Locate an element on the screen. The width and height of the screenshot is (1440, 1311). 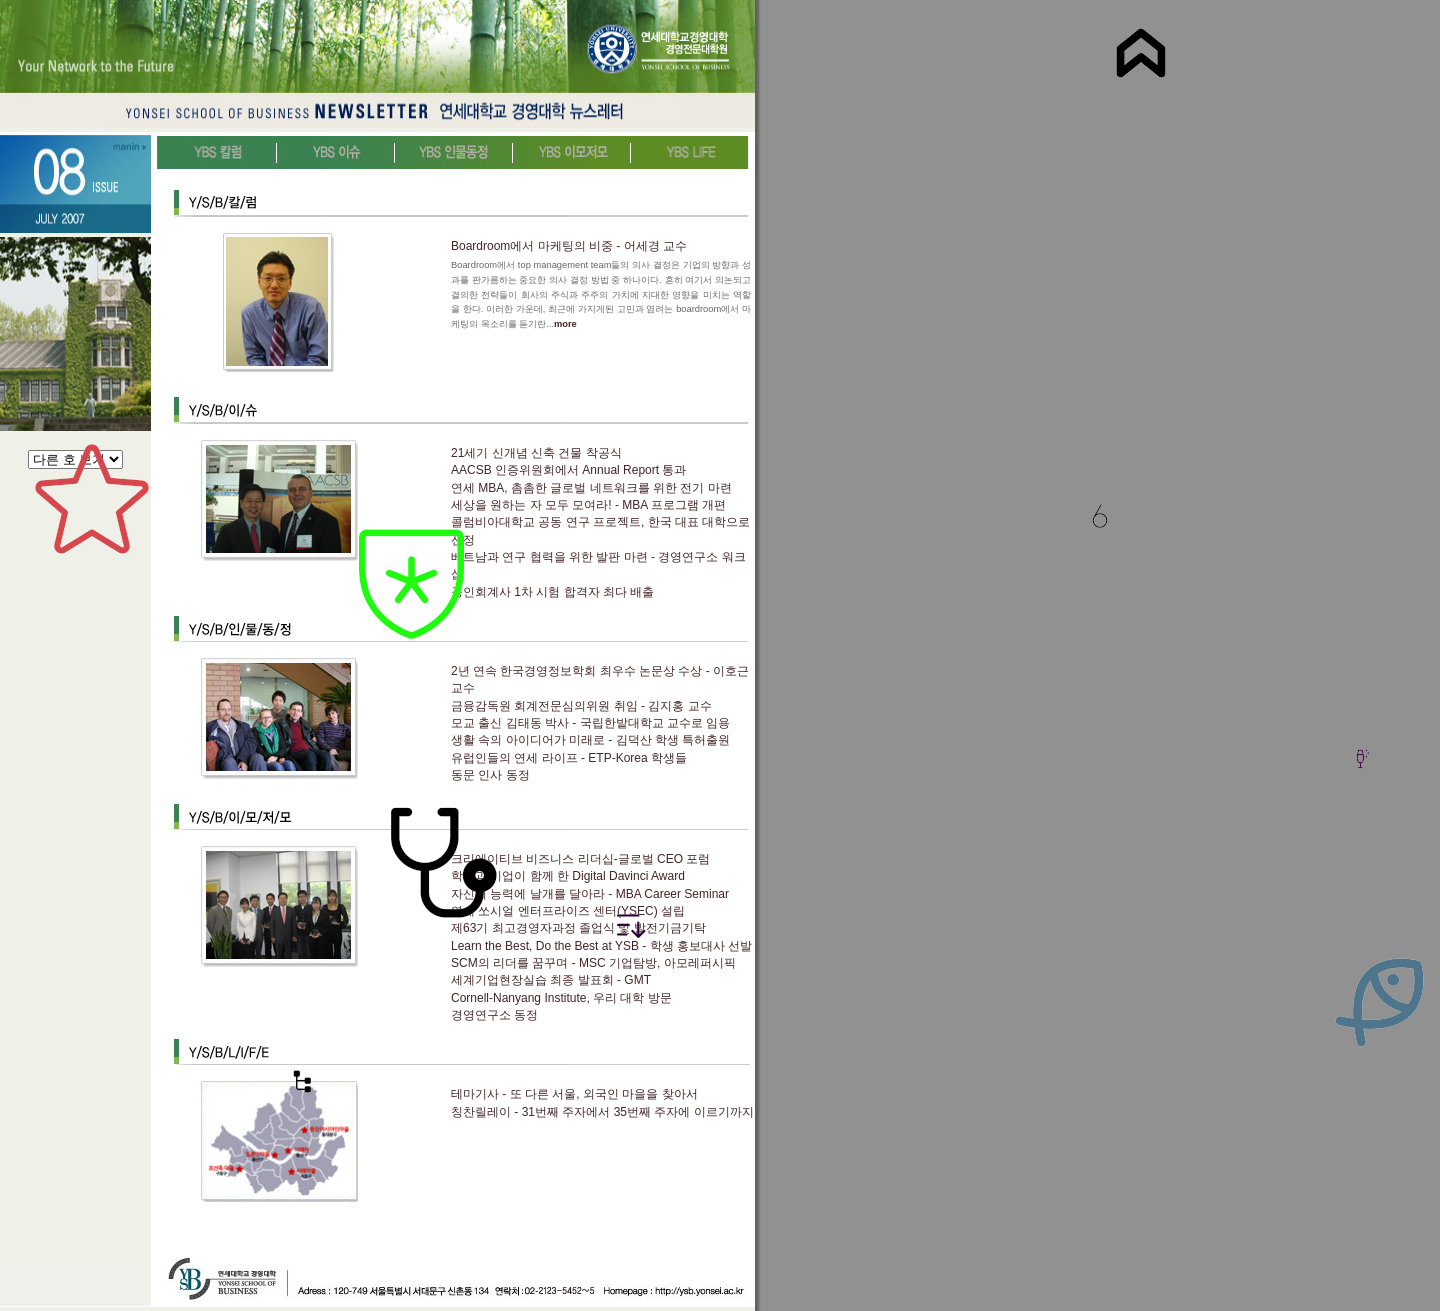
celebrate an achievement or milestone is located at coordinates (1361, 759).